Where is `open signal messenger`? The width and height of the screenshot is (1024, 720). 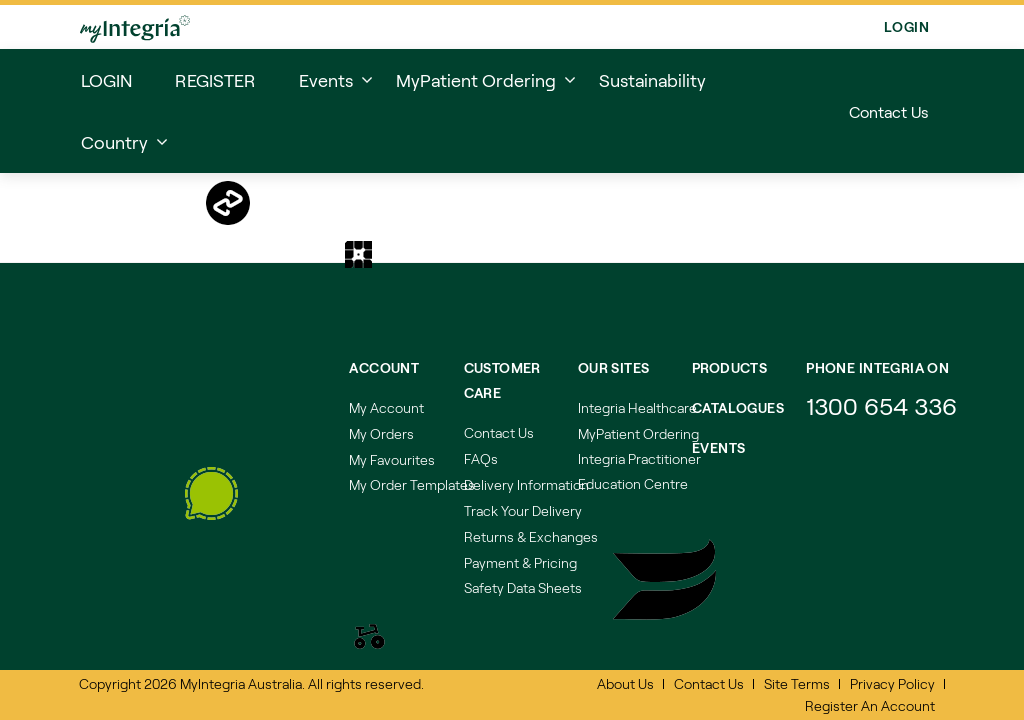
open signal messenger is located at coordinates (211, 493).